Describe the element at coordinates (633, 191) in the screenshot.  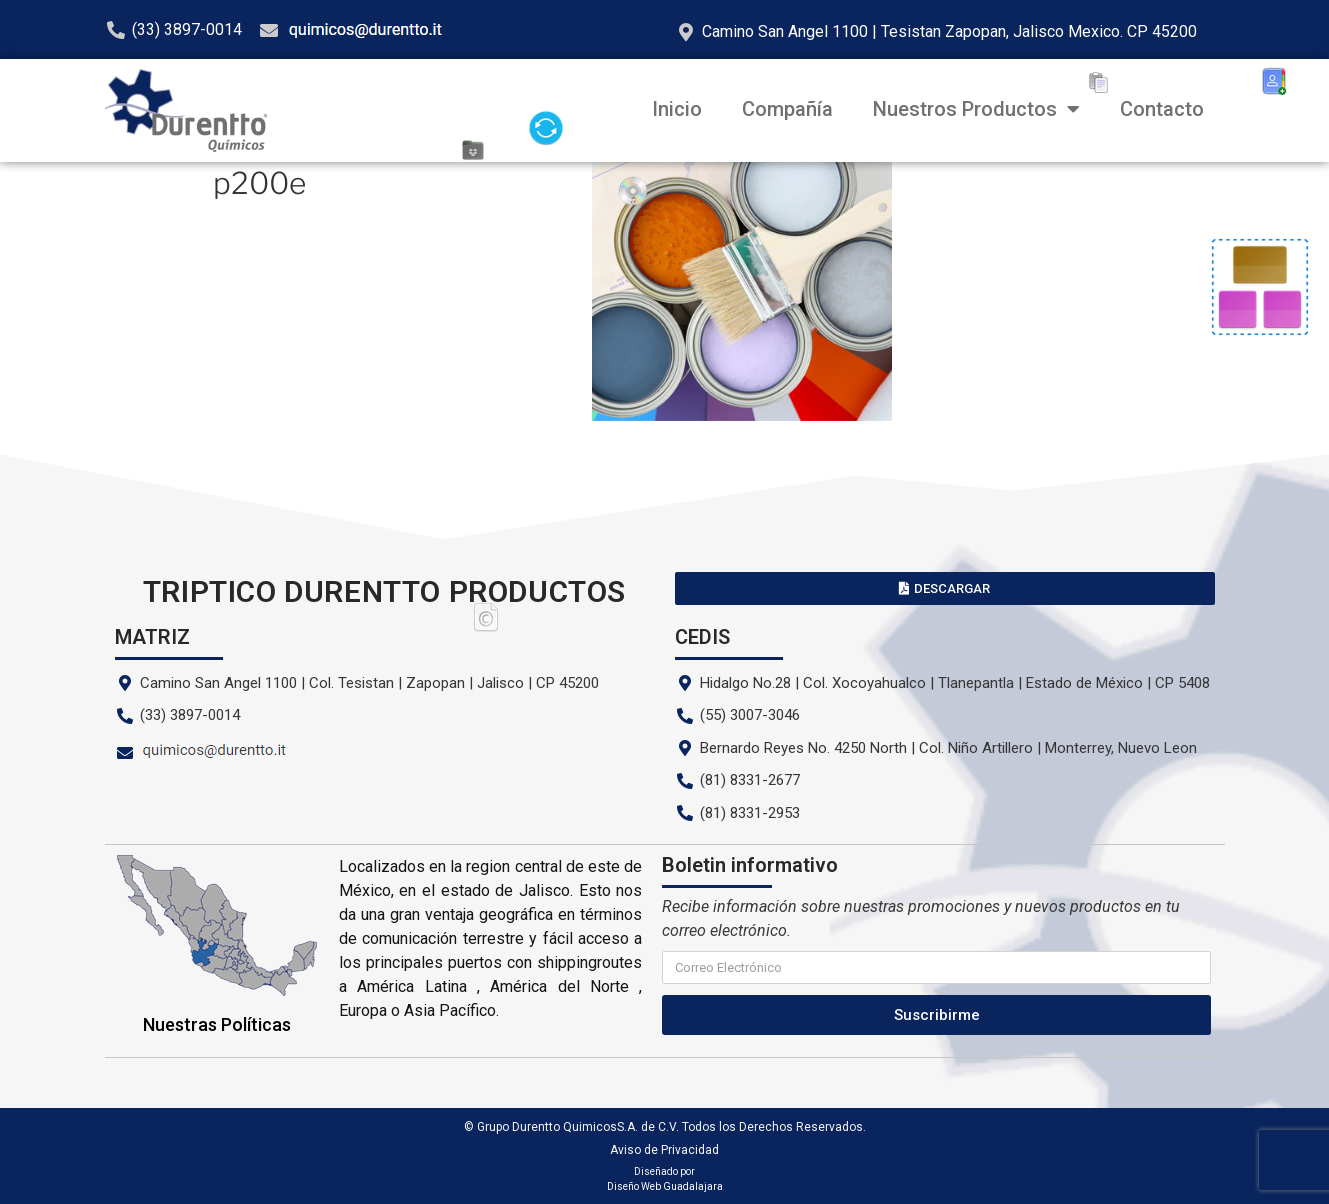
I see `audio CD or music disc detected` at that location.